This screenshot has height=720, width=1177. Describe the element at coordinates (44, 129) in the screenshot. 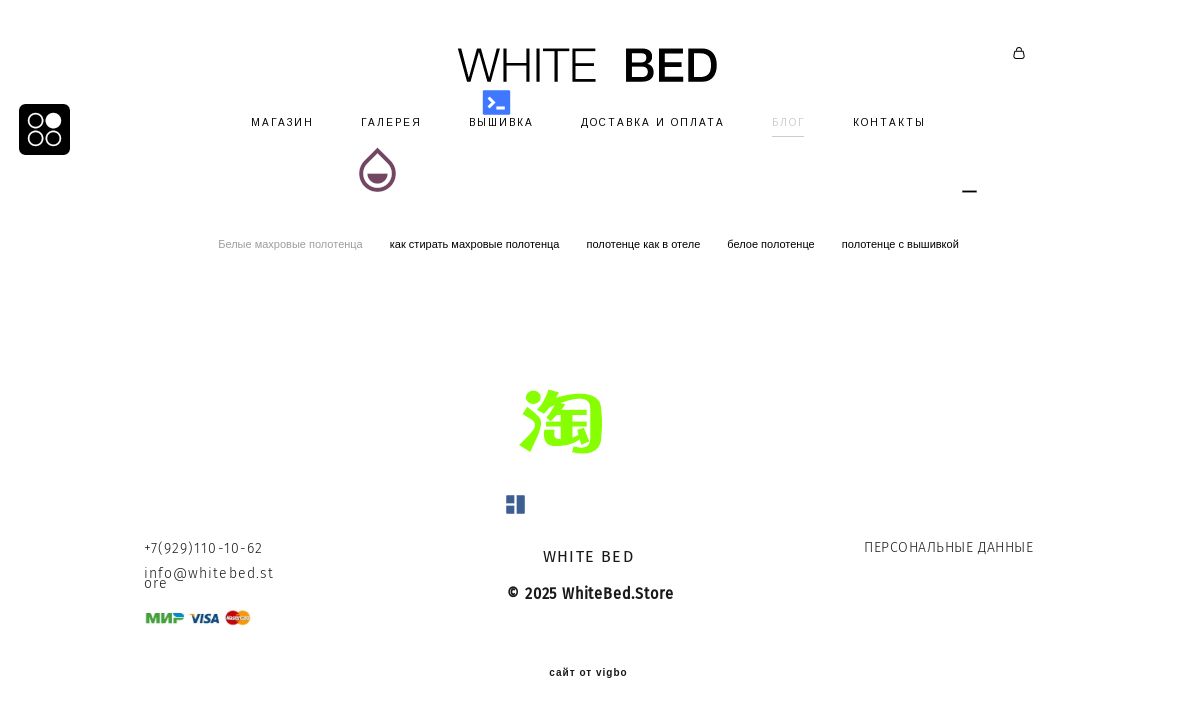

I see `open the payback rewards app` at that location.